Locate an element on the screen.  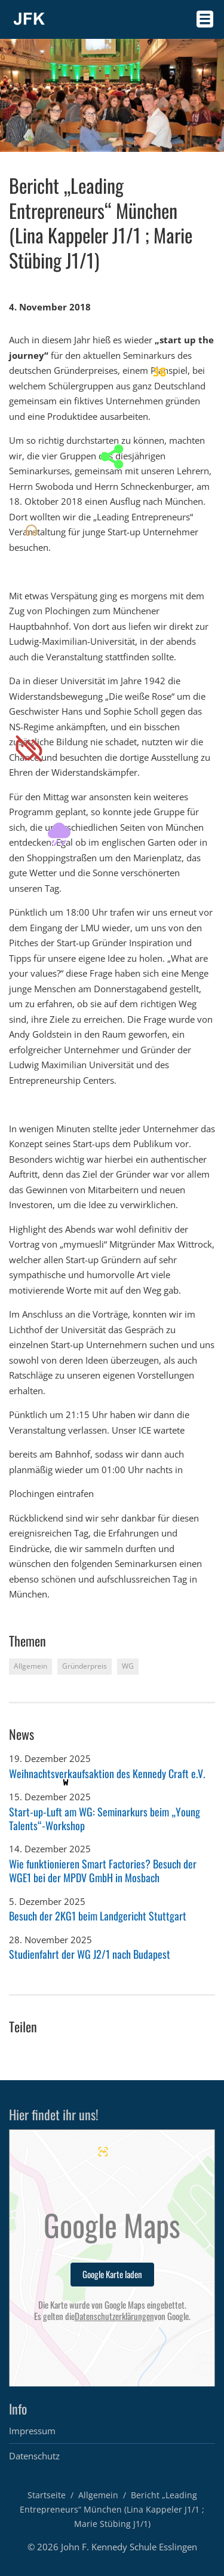
share content with others is located at coordinates (112, 456).